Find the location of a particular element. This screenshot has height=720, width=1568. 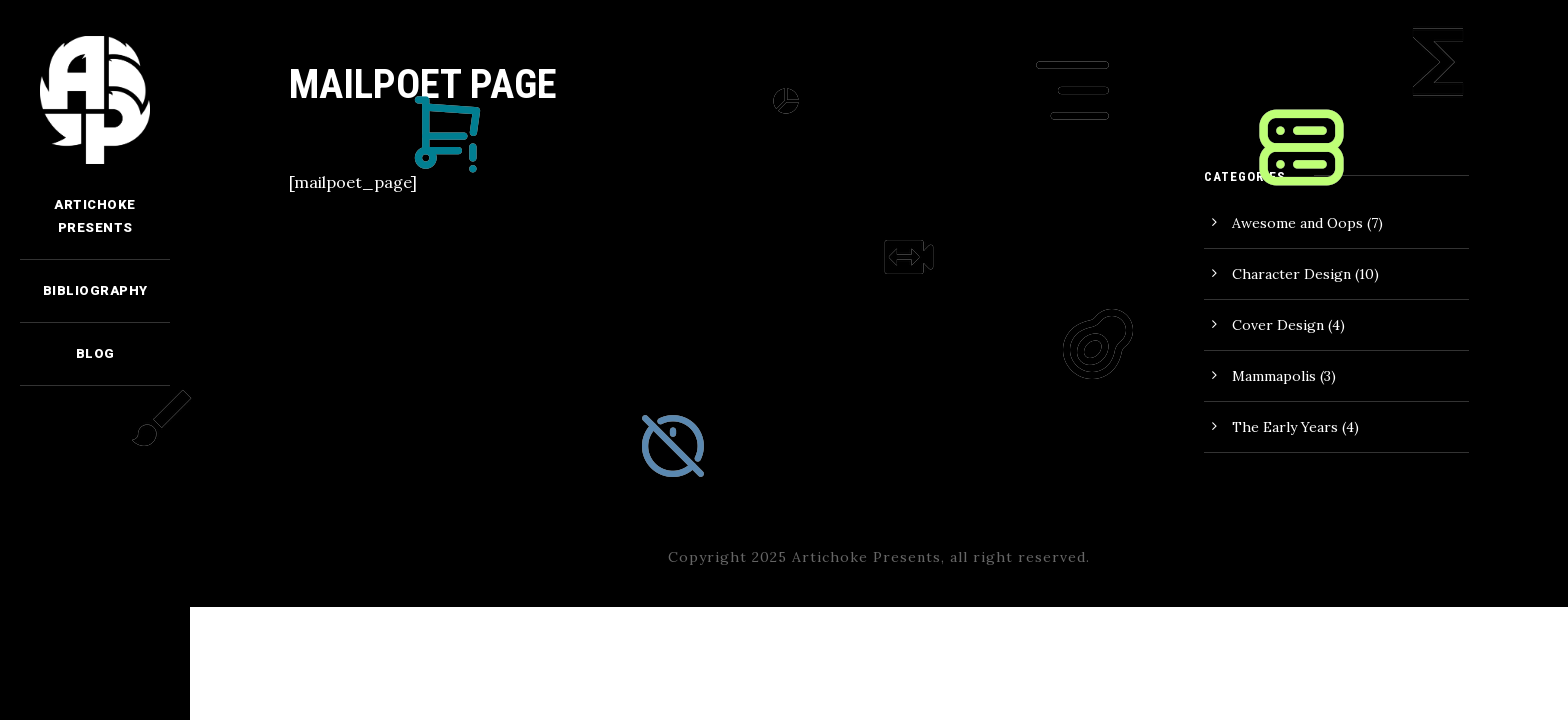

access drawing or painting tools is located at coordinates (162, 418).